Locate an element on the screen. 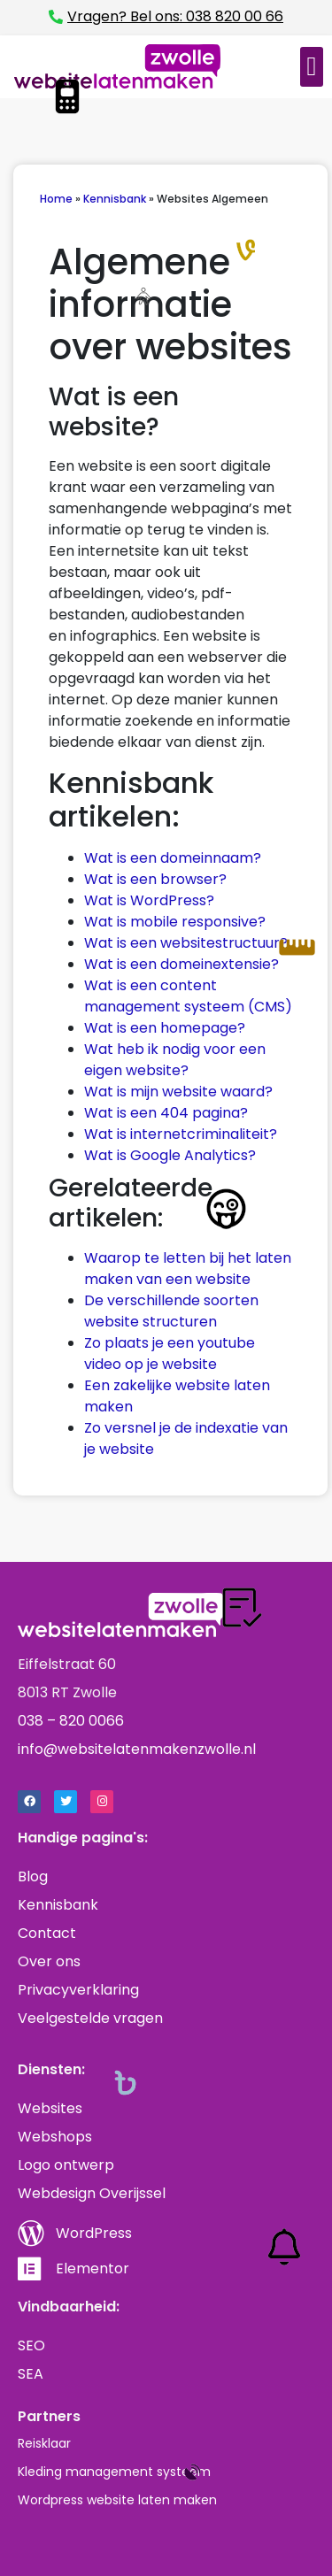 Image resolution: width=332 pixels, height=2576 pixels. vine app logo is located at coordinates (245, 250).